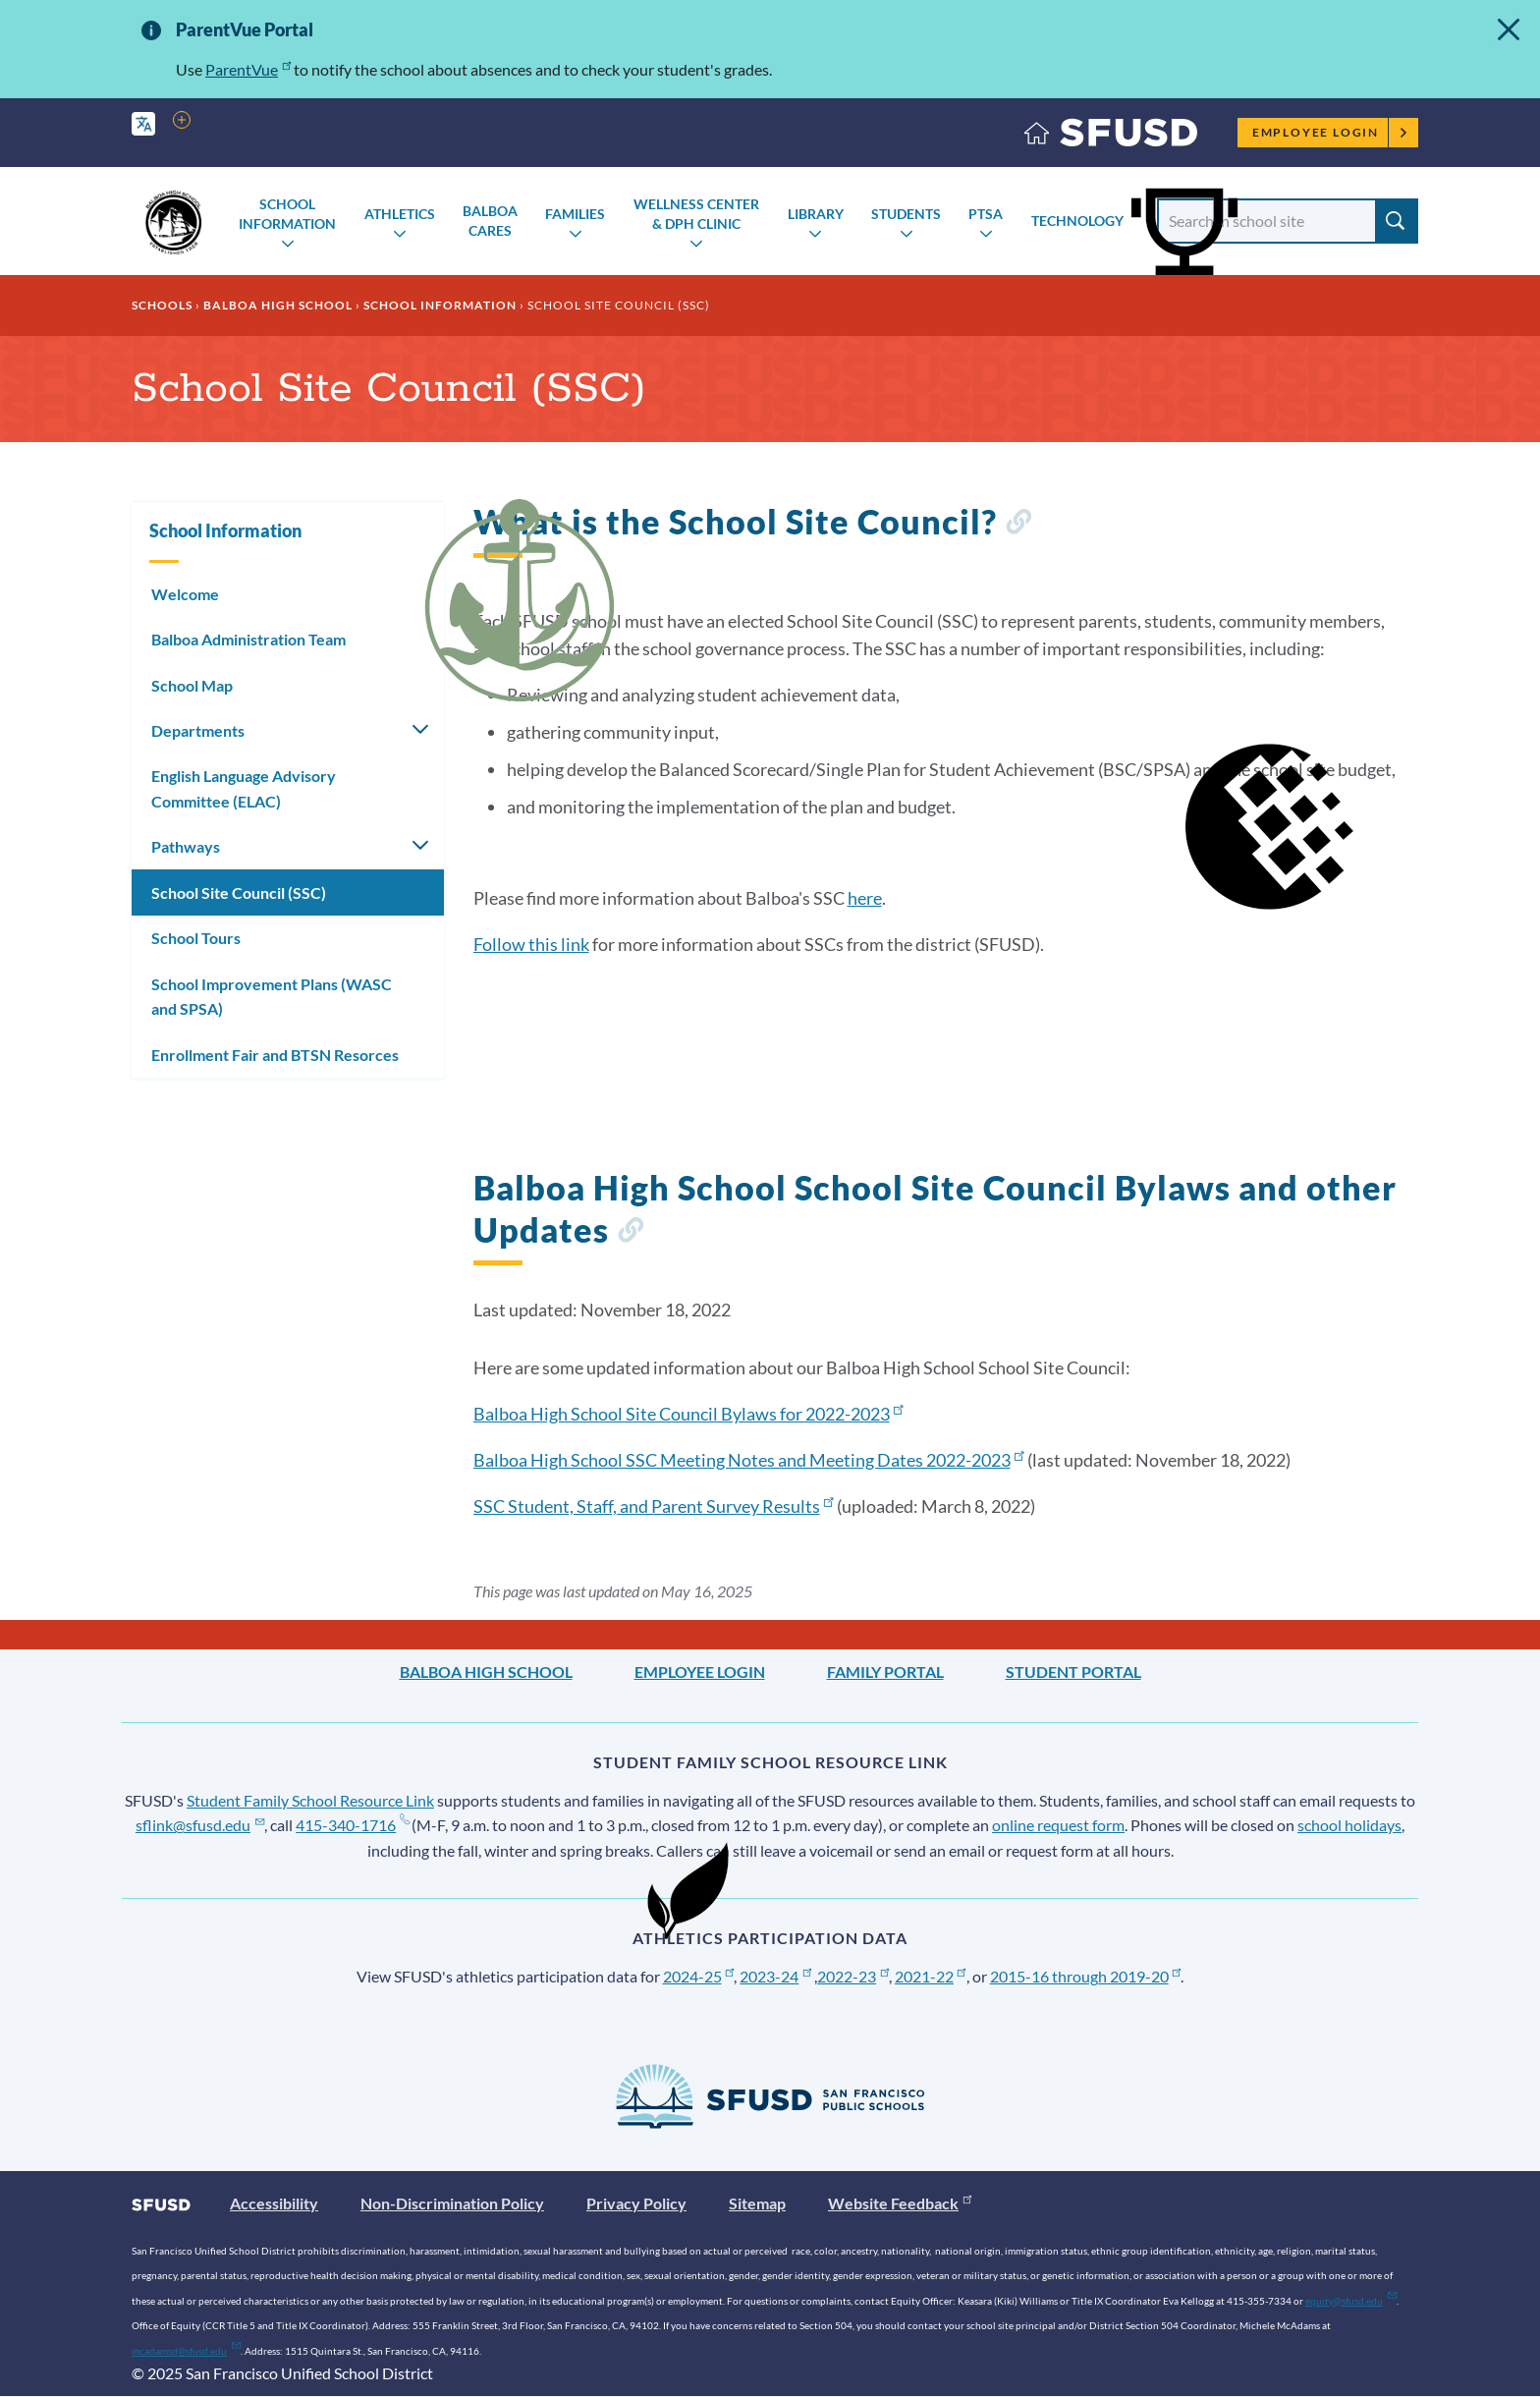  I want to click on view achievements or awards, so click(1184, 232).